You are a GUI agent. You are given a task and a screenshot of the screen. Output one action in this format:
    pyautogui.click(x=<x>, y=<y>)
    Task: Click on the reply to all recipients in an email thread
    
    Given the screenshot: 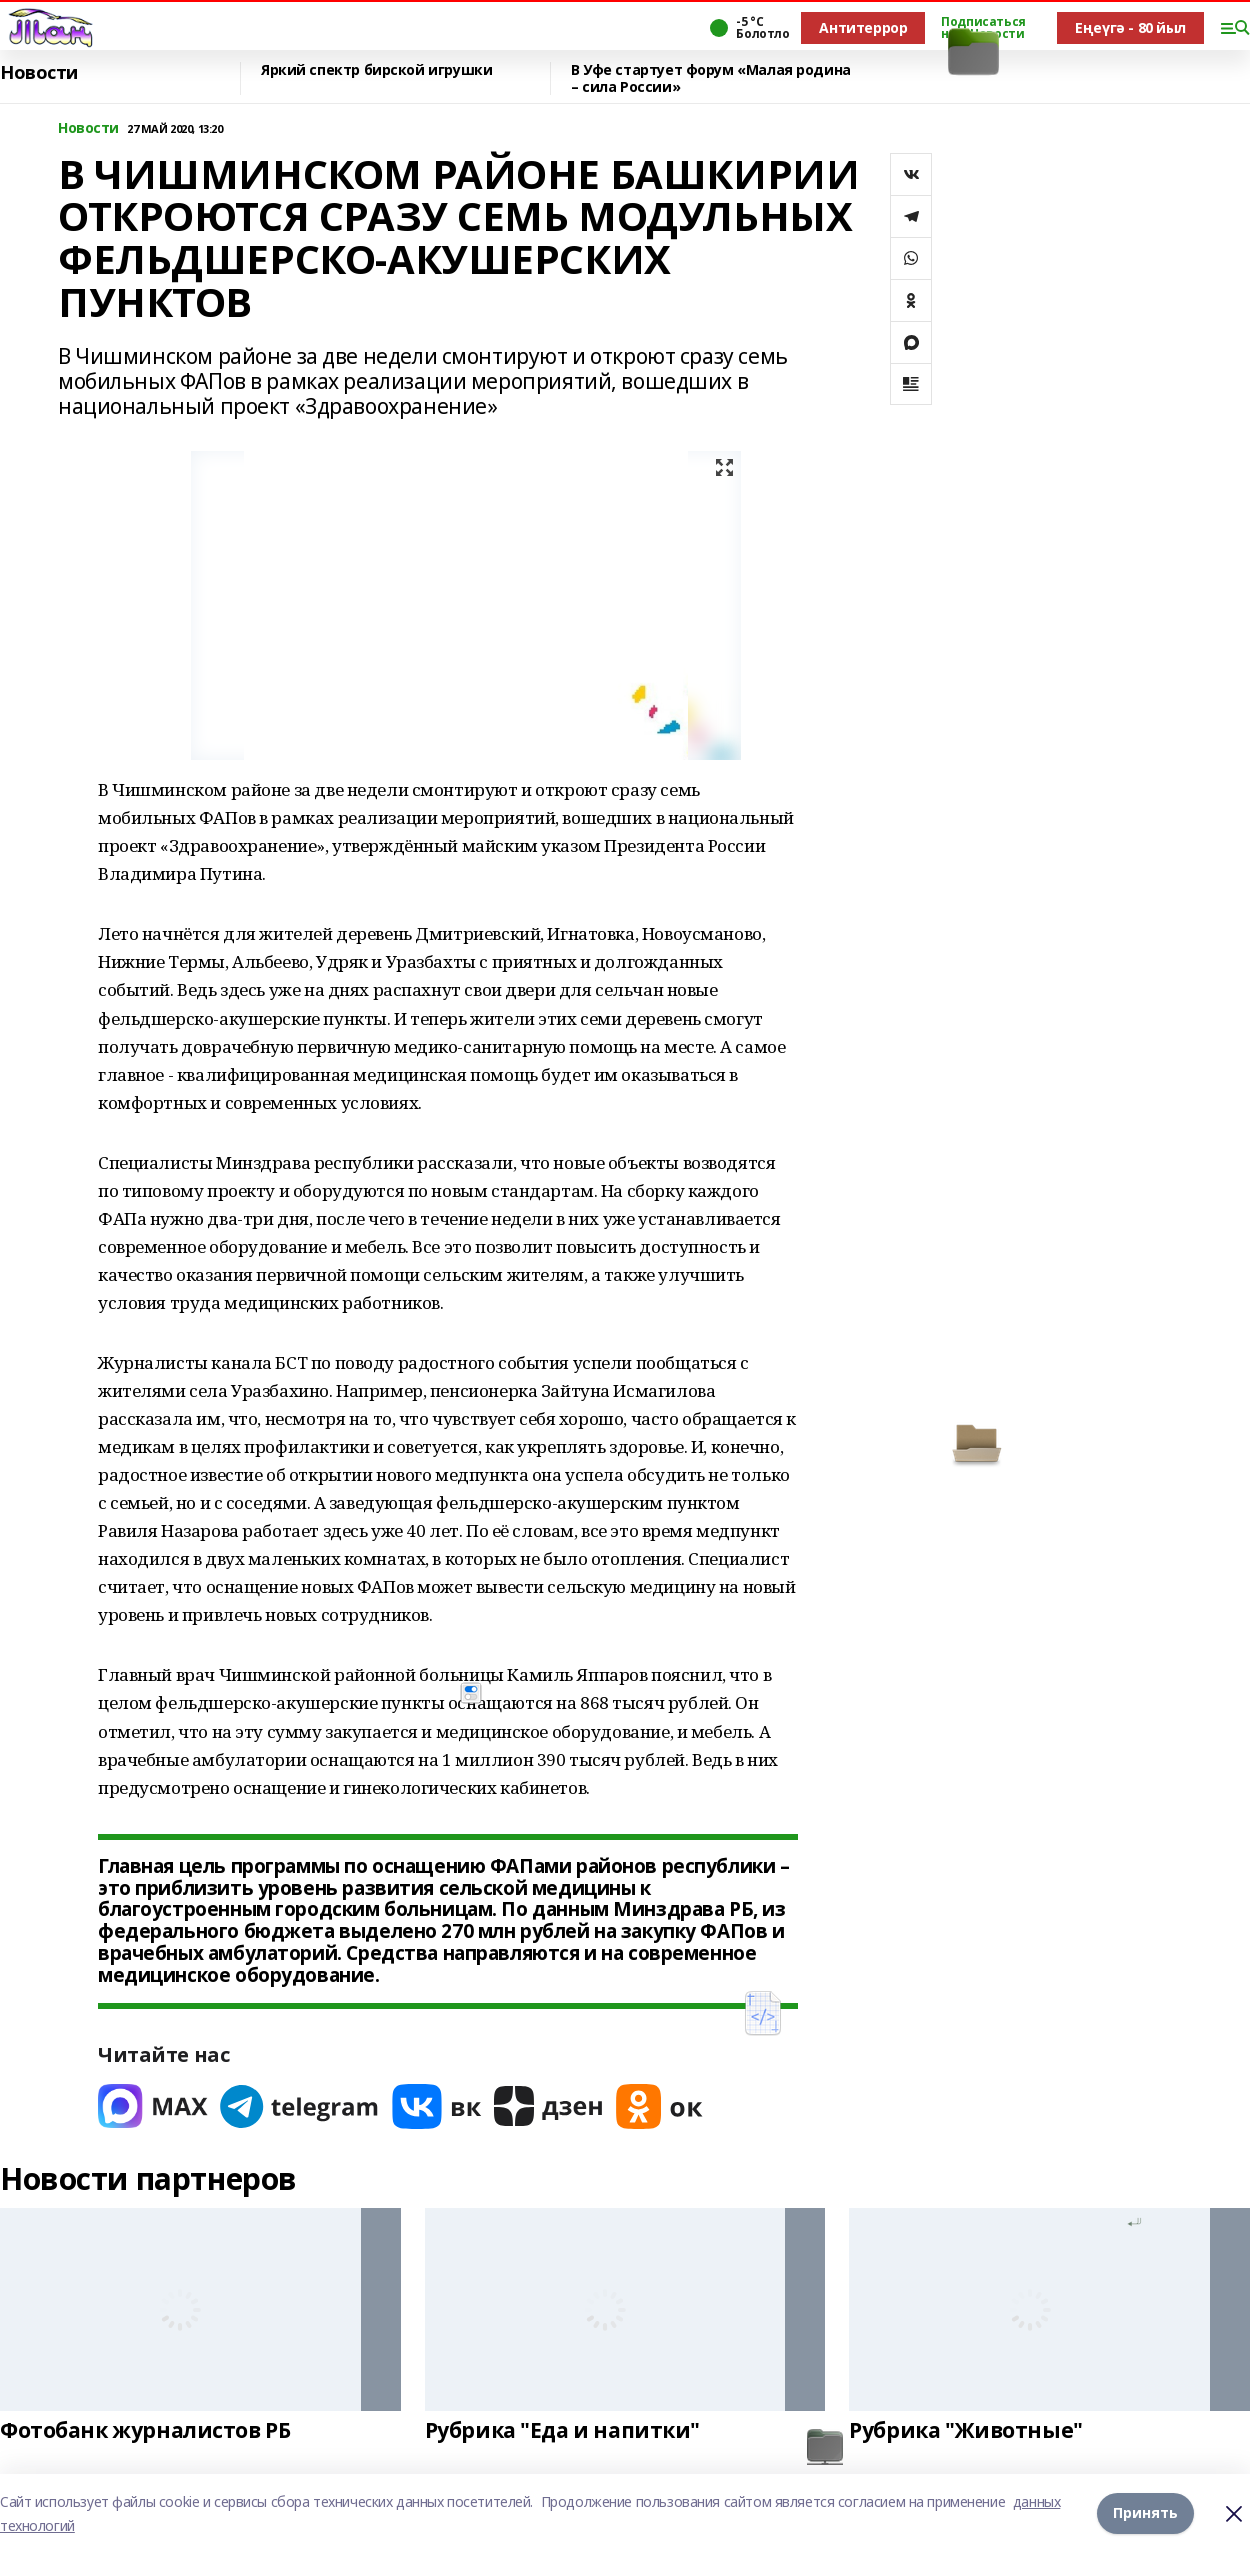 What is the action you would take?
    pyautogui.click(x=1134, y=2222)
    